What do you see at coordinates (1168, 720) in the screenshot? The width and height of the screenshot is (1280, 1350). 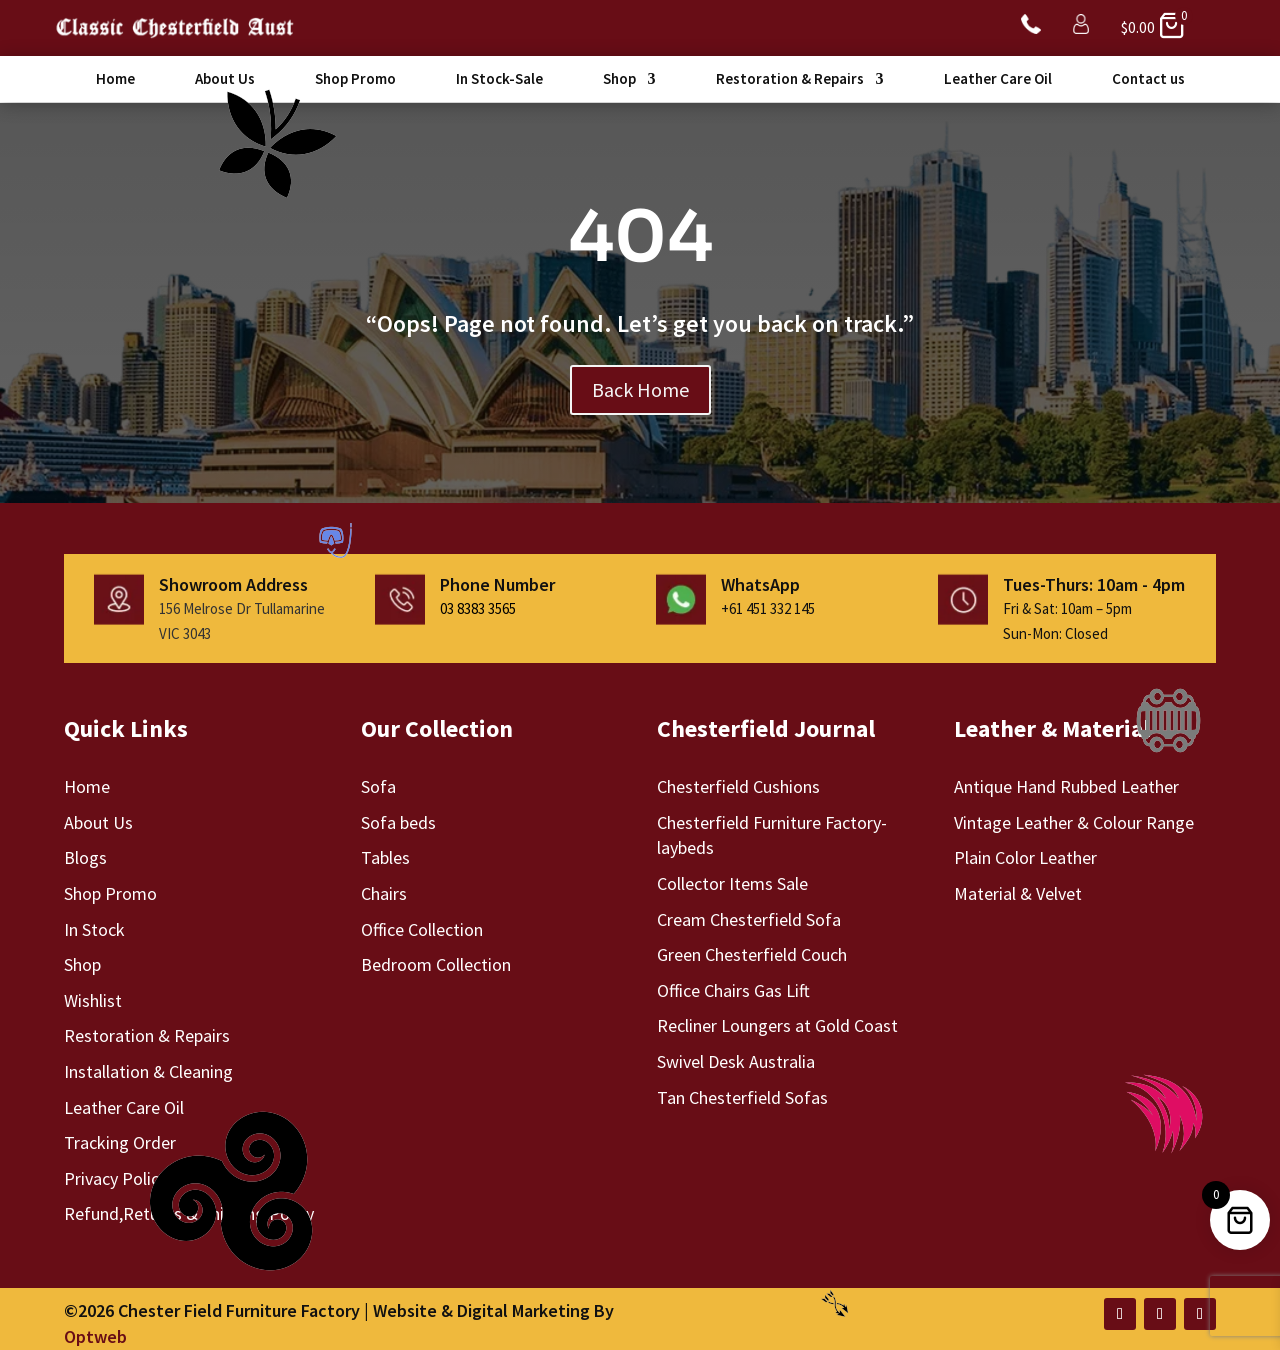 I see `transport or logistics game item` at bounding box center [1168, 720].